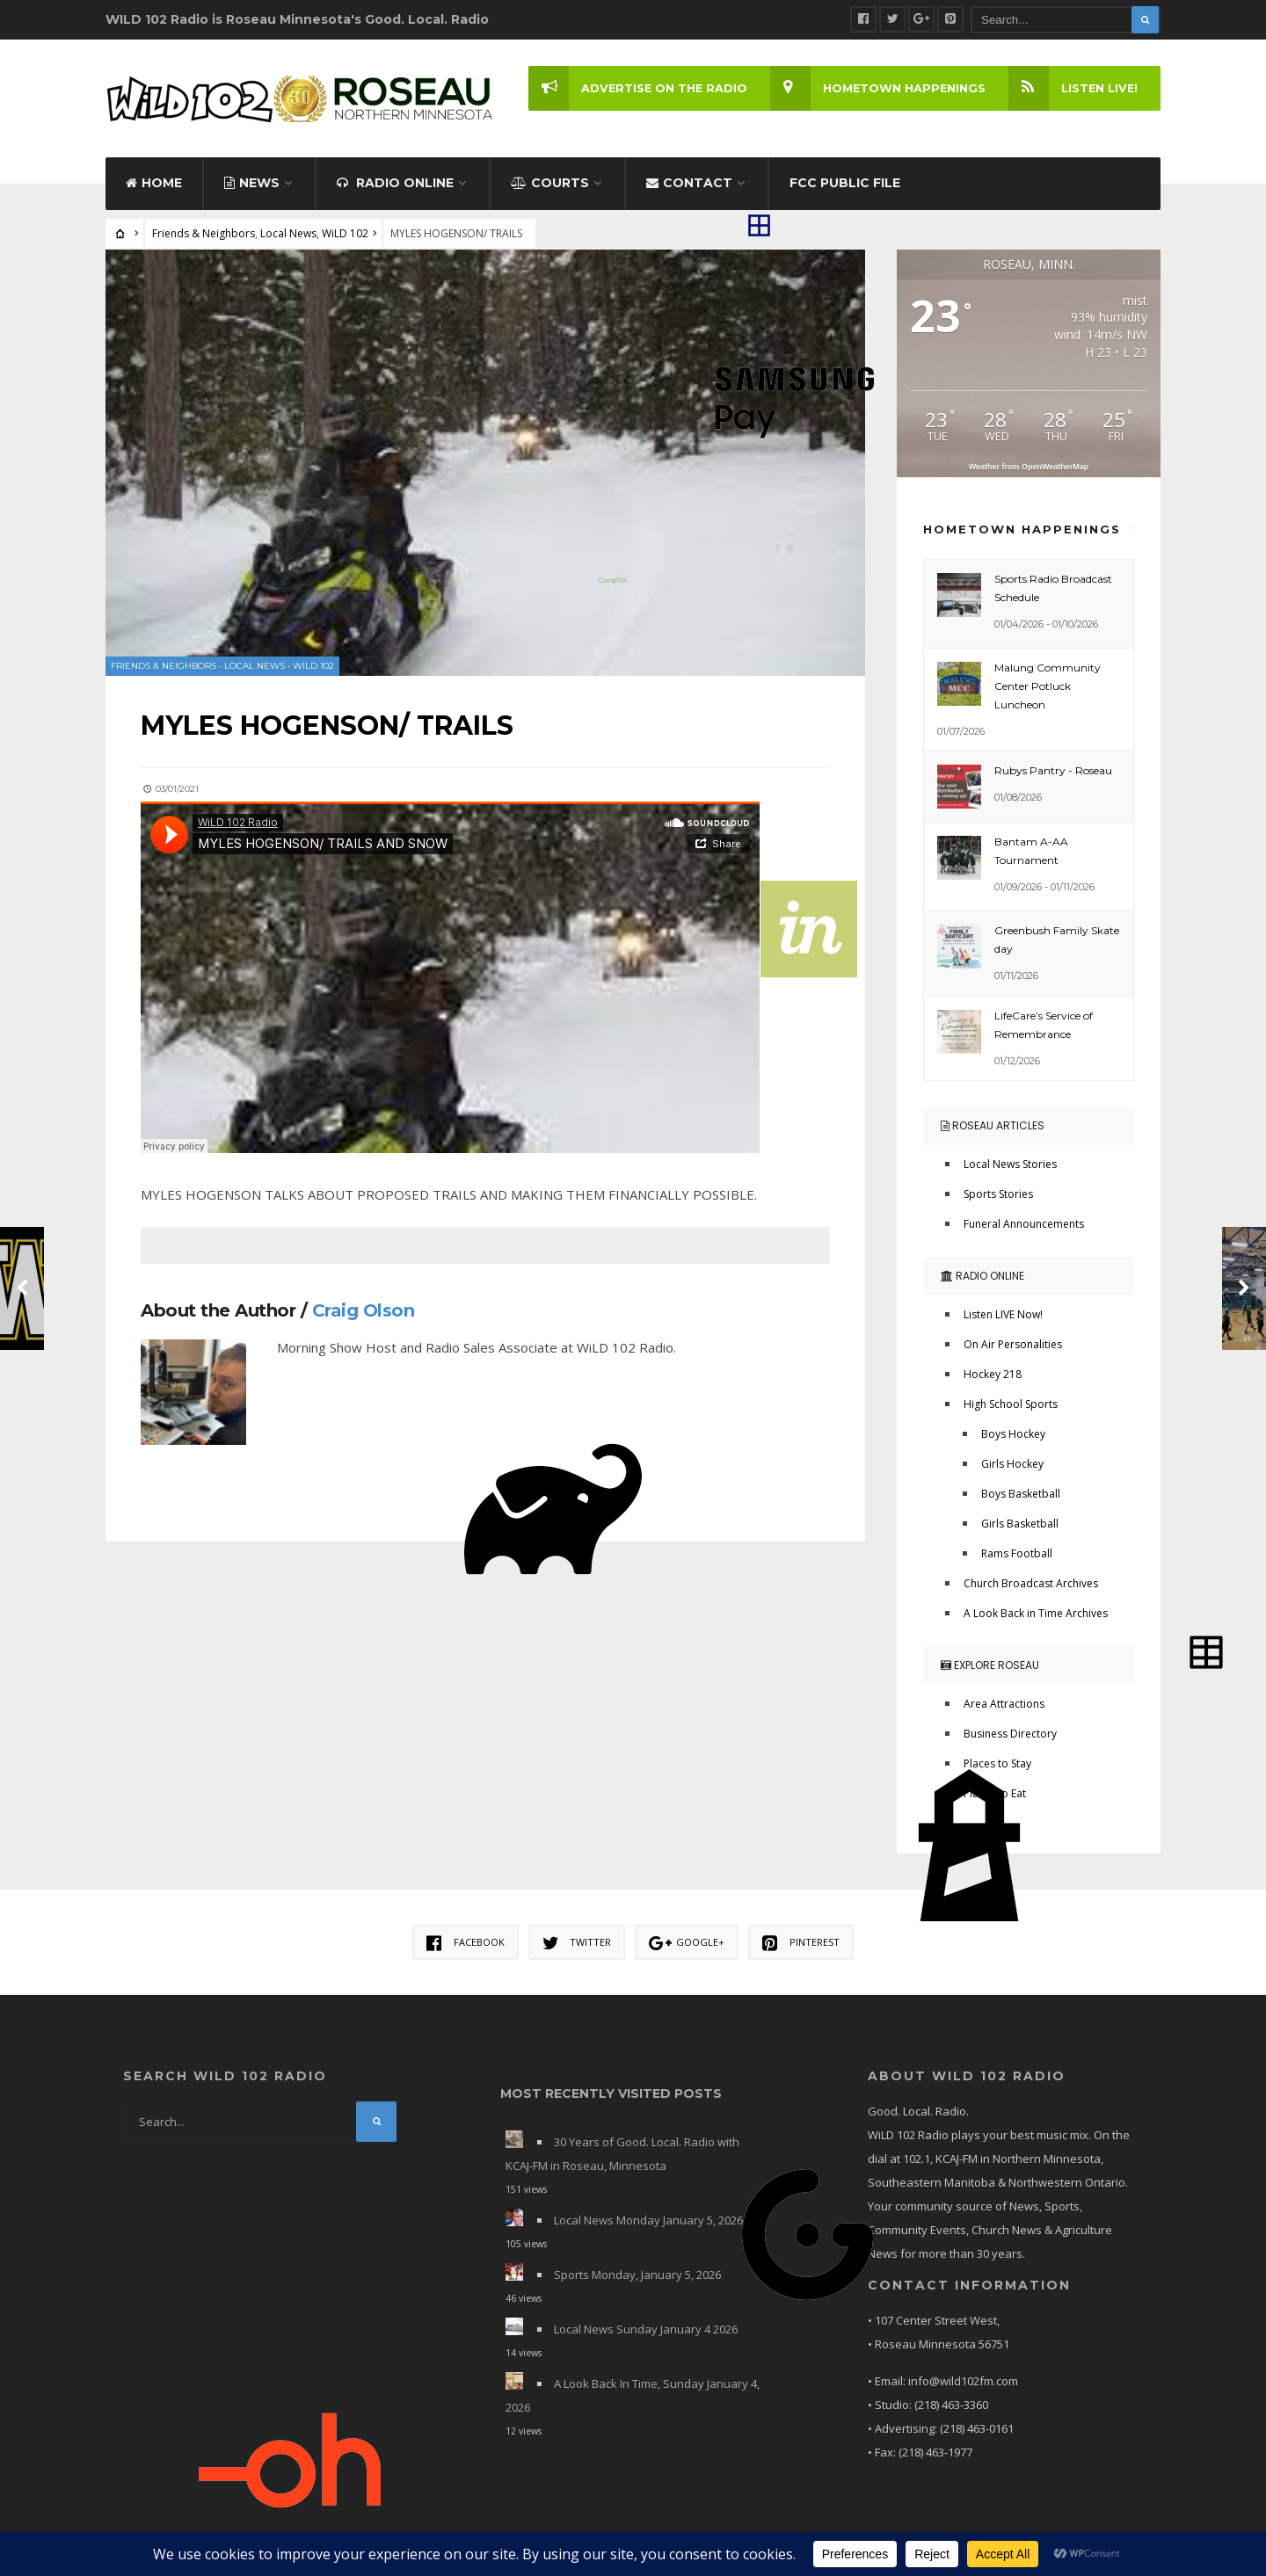 Image resolution: width=1266 pixels, height=2576 pixels. I want to click on oh dear website monitoring service logo, so click(289, 2460).